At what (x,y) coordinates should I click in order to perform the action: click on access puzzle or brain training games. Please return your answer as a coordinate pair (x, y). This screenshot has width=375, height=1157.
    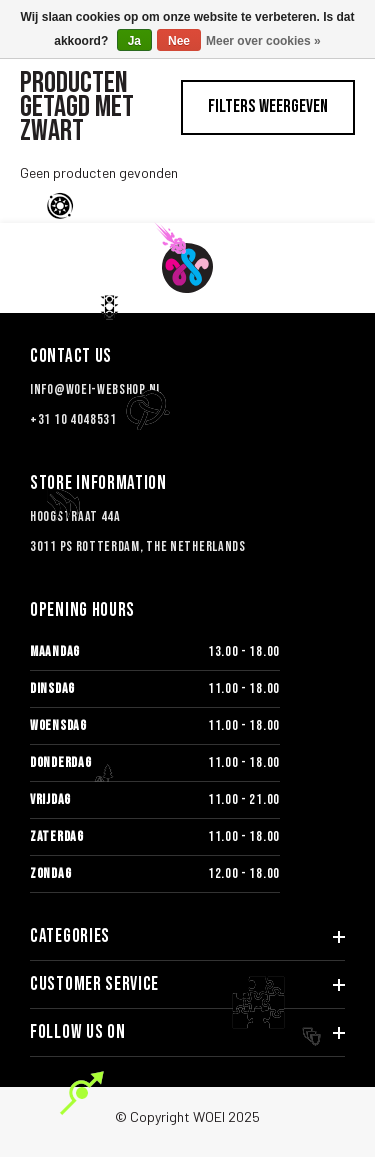
    Looking at the image, I should click on (258, 1002).